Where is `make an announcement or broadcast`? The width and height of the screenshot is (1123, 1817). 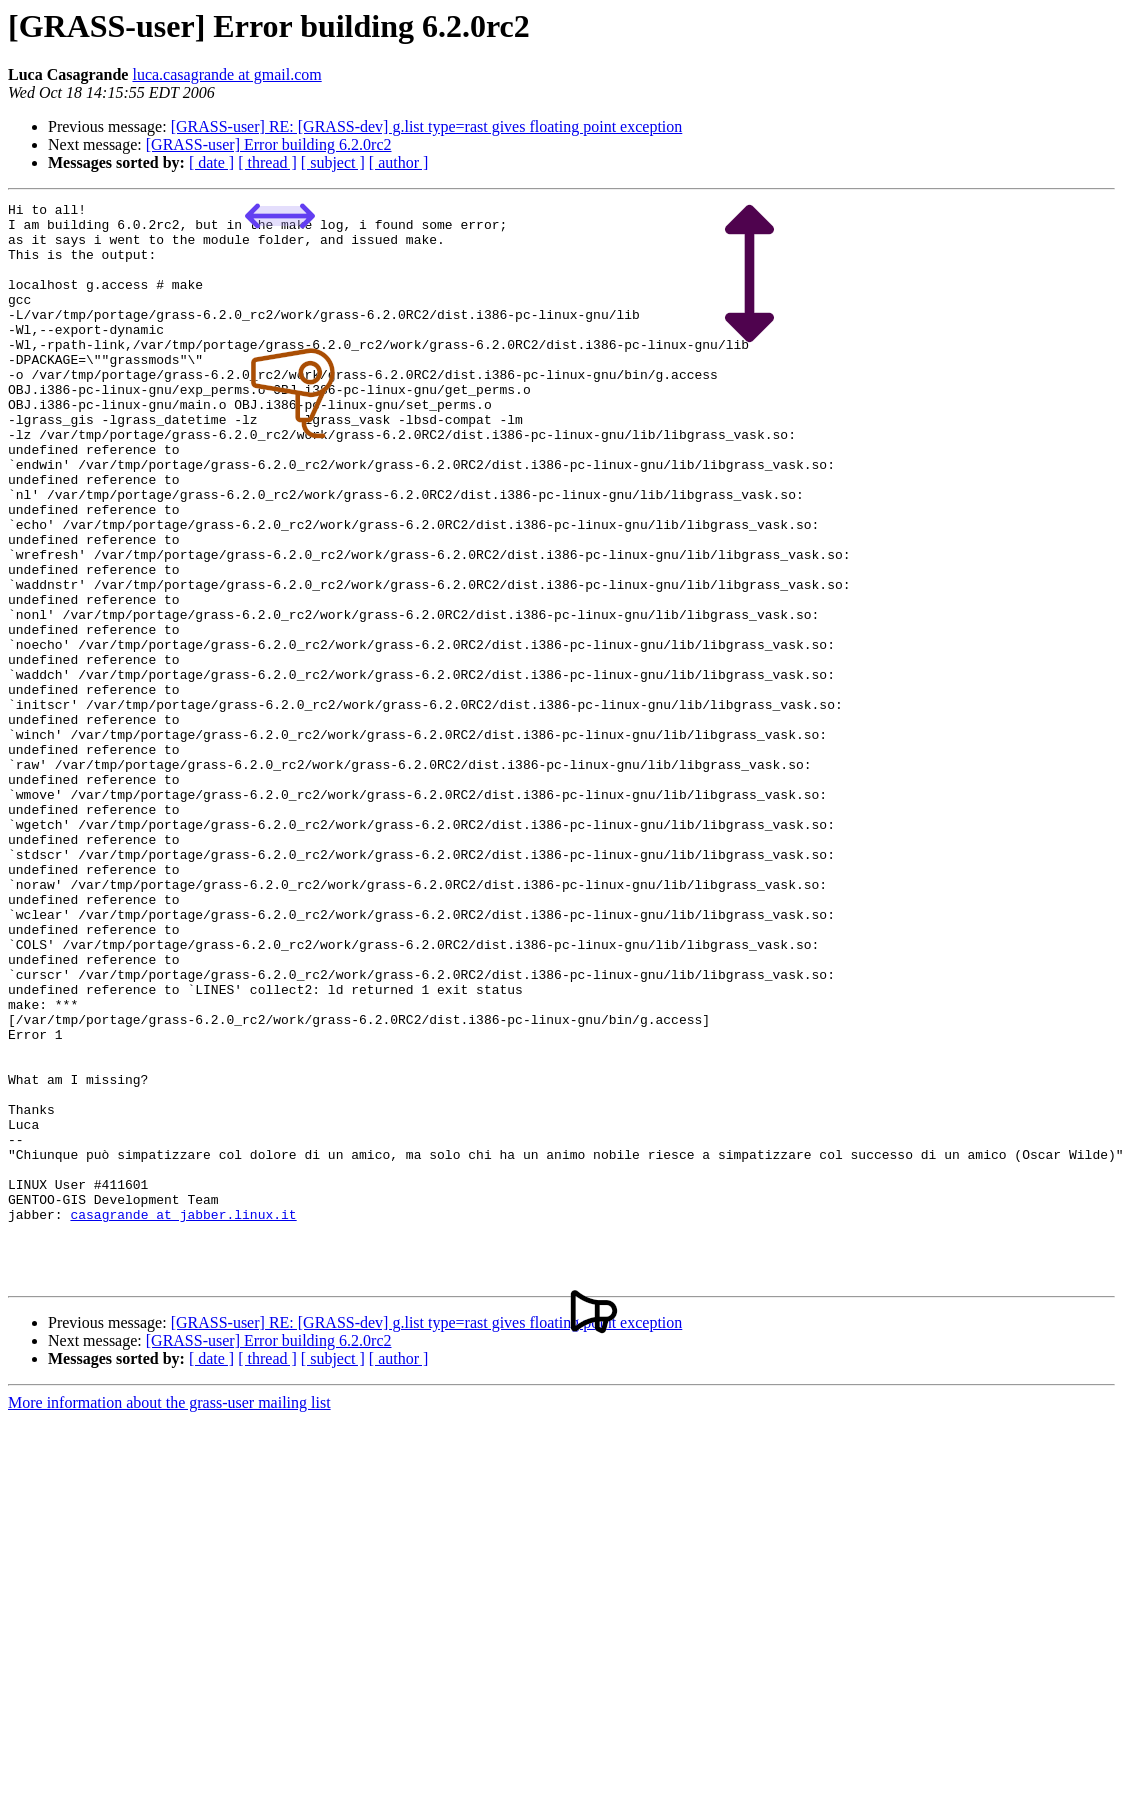 make an announcement or broadcast is located at coordinates (591, 1312).